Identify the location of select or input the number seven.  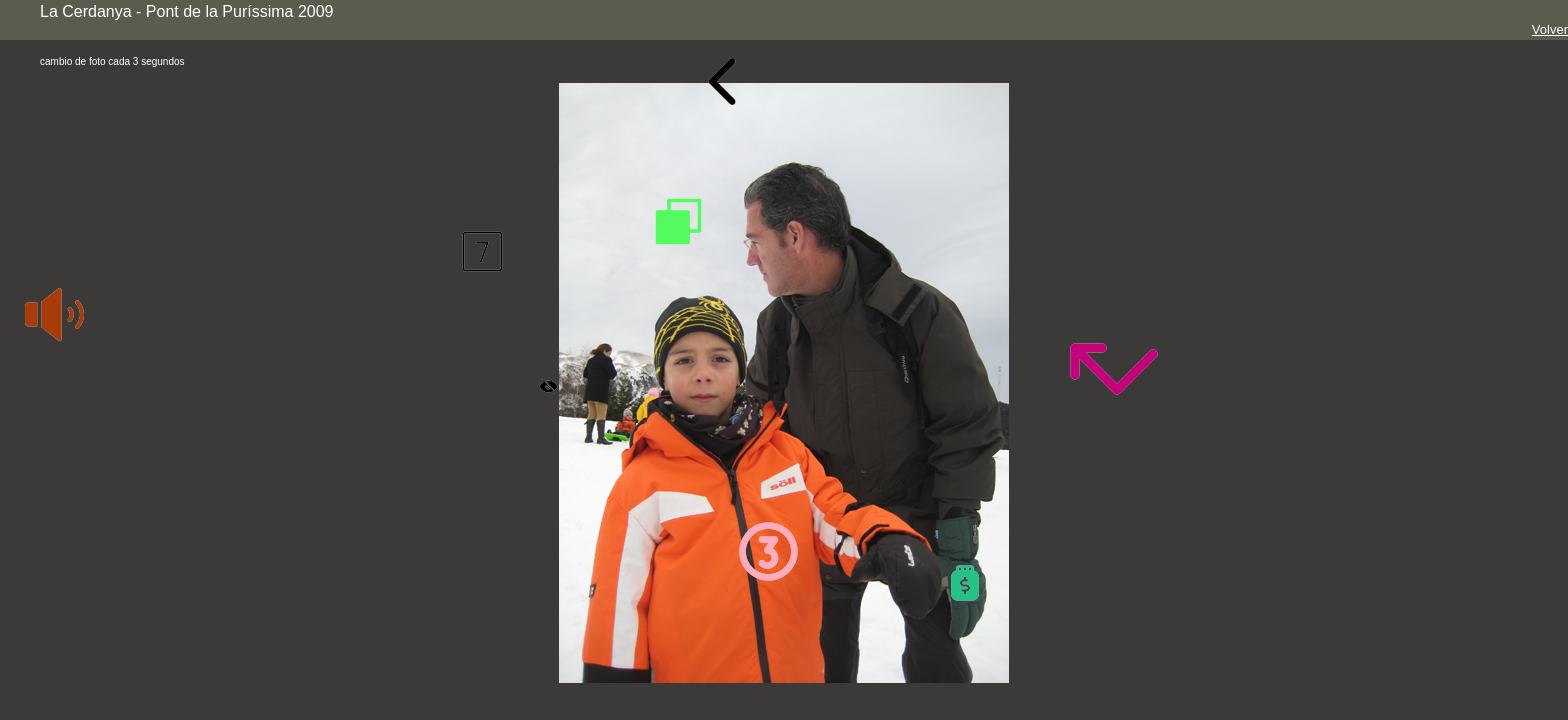
(482, 251).